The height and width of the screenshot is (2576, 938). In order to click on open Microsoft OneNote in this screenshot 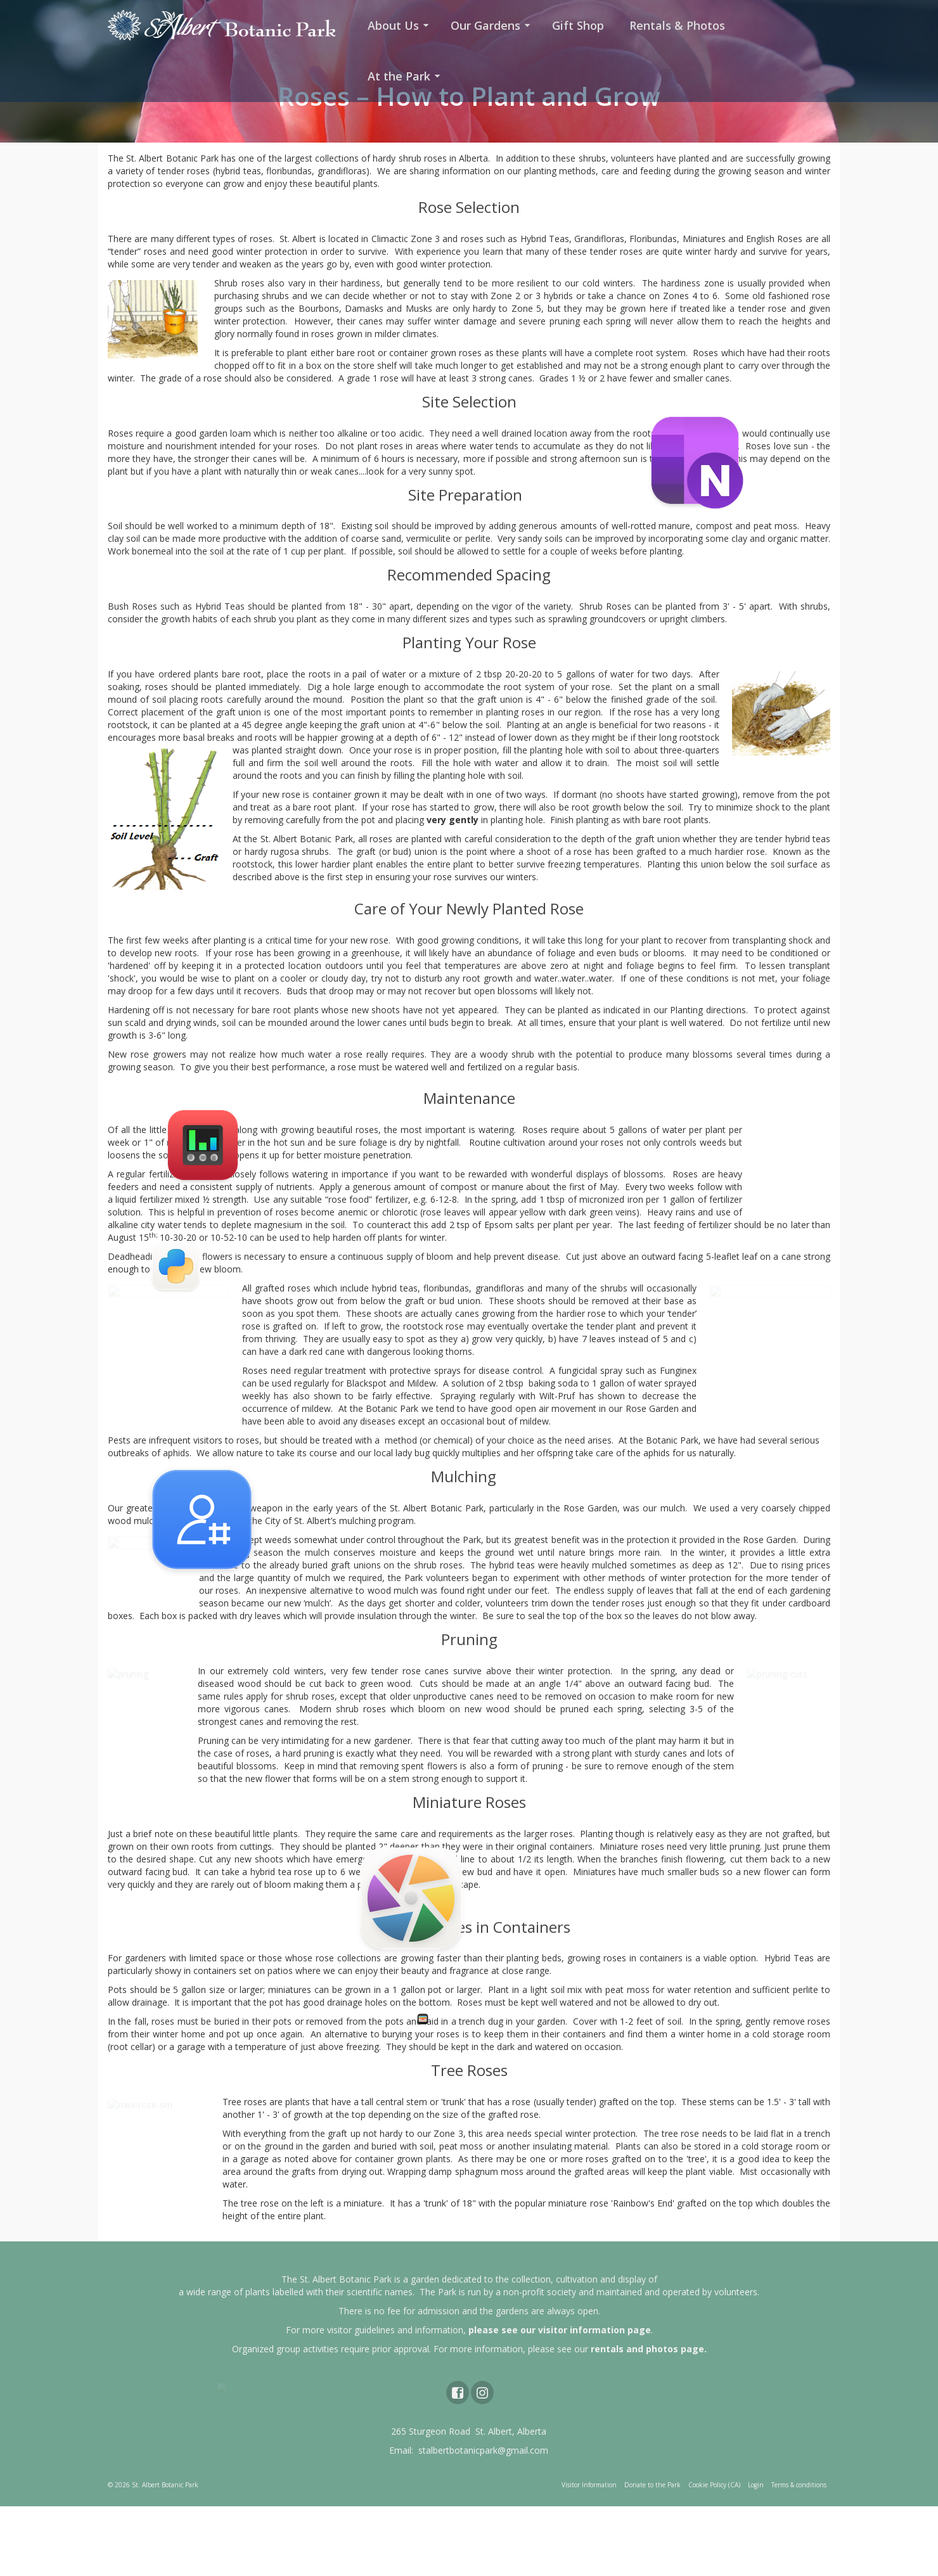, I will do `click(695, 460)`.